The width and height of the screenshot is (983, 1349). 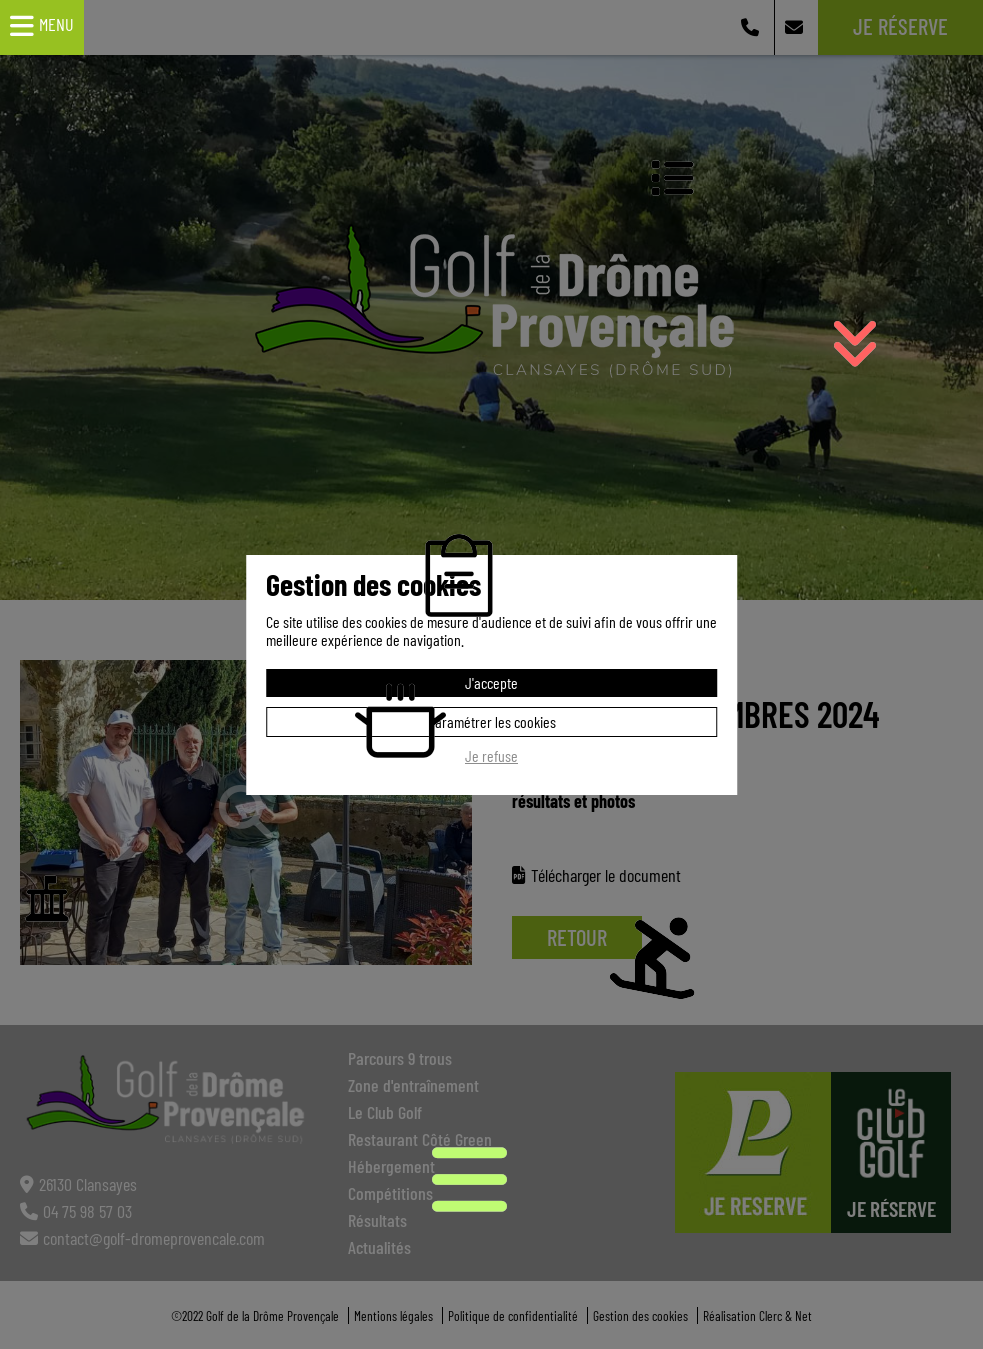 What do you see at coordinates (459, 577) in the screenshot?
I see `view clipboard contents` at bounding box center [459, 577].